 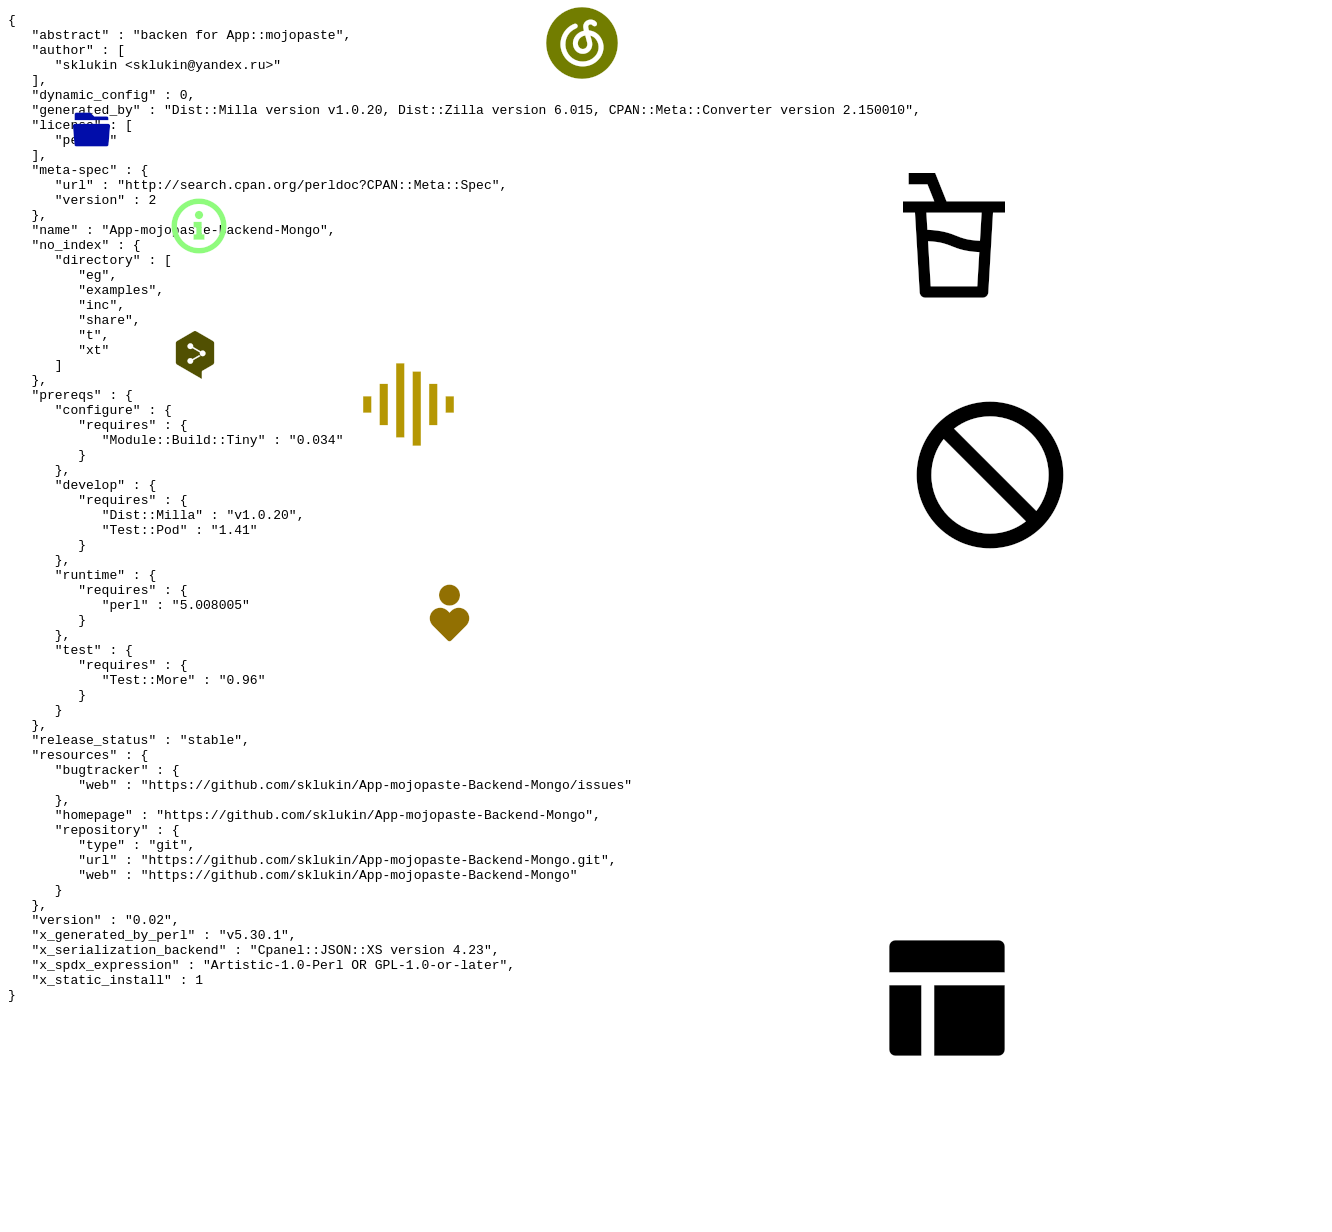 What do you see at coordinates (449, 613) in the screenshot?
I see `empathize with or show compassion for a user` at bounding box center [449, 613].